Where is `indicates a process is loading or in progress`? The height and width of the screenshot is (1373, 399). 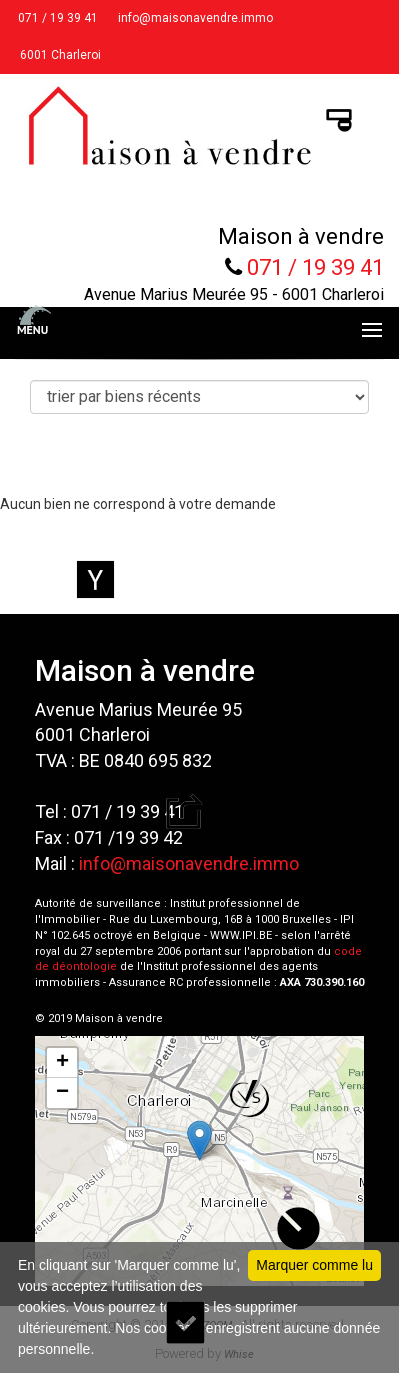
indicates a process is loading or in progress is located at coordinates (288, 1193).